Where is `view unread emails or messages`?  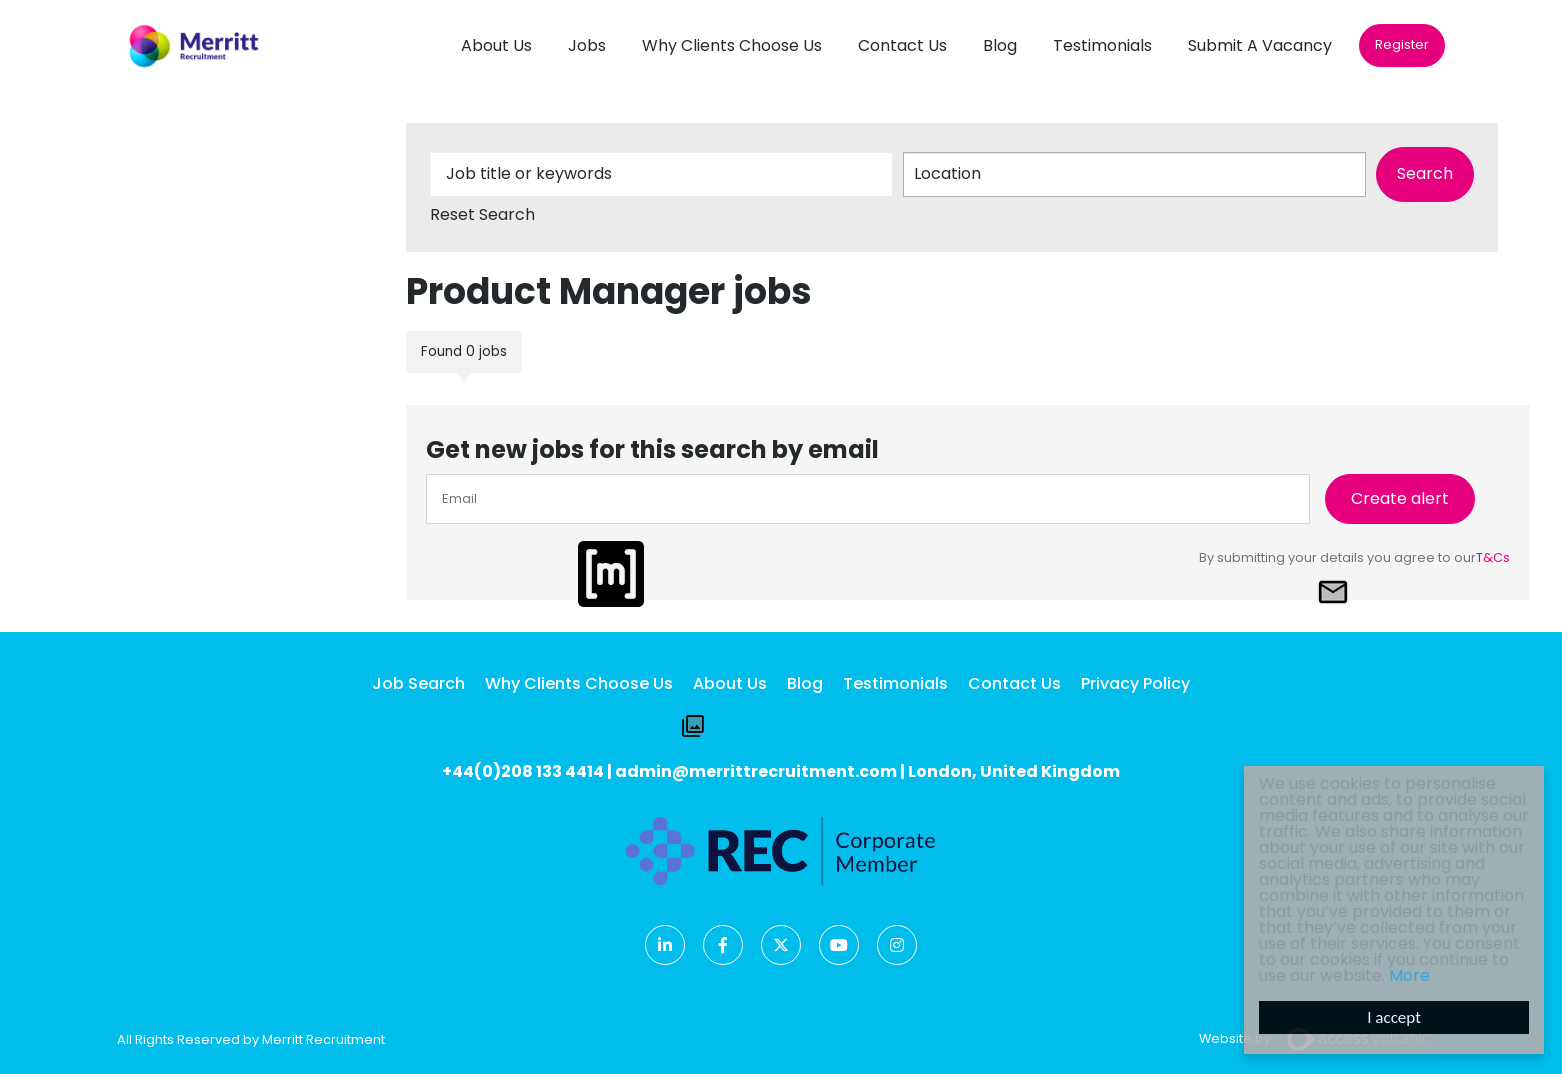 view unread emails or messages is located at coordinates (1333, 592).